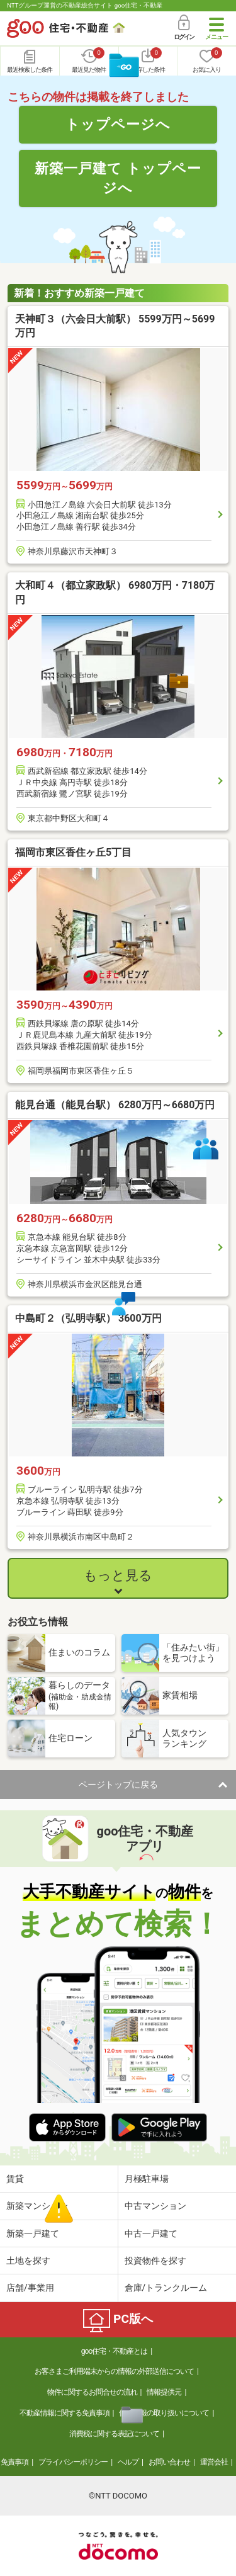  I want to click on open work or business documents folder, so click(179, 681).